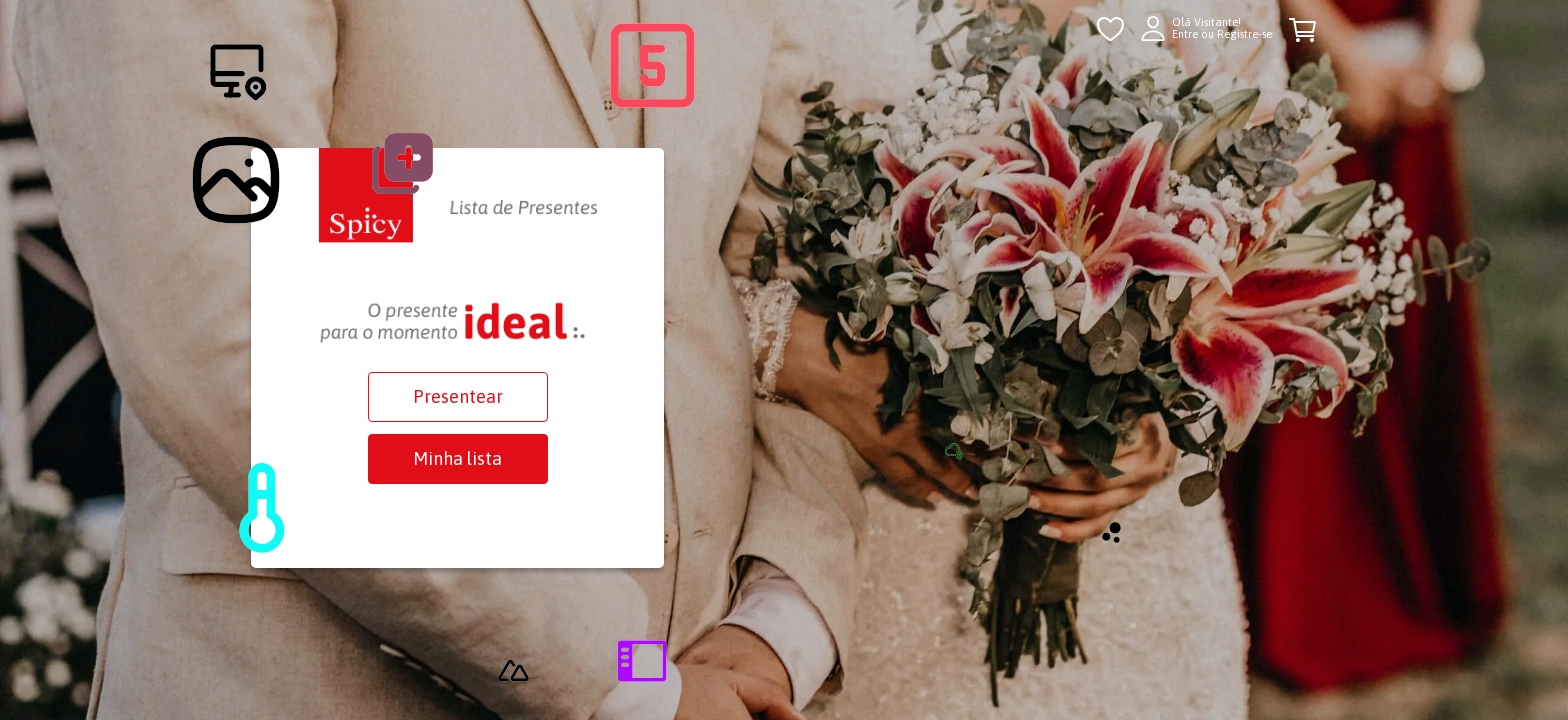  Describe the element at coordinates (236, 180) in the screenshot. I see `view photo gallery` at that location.